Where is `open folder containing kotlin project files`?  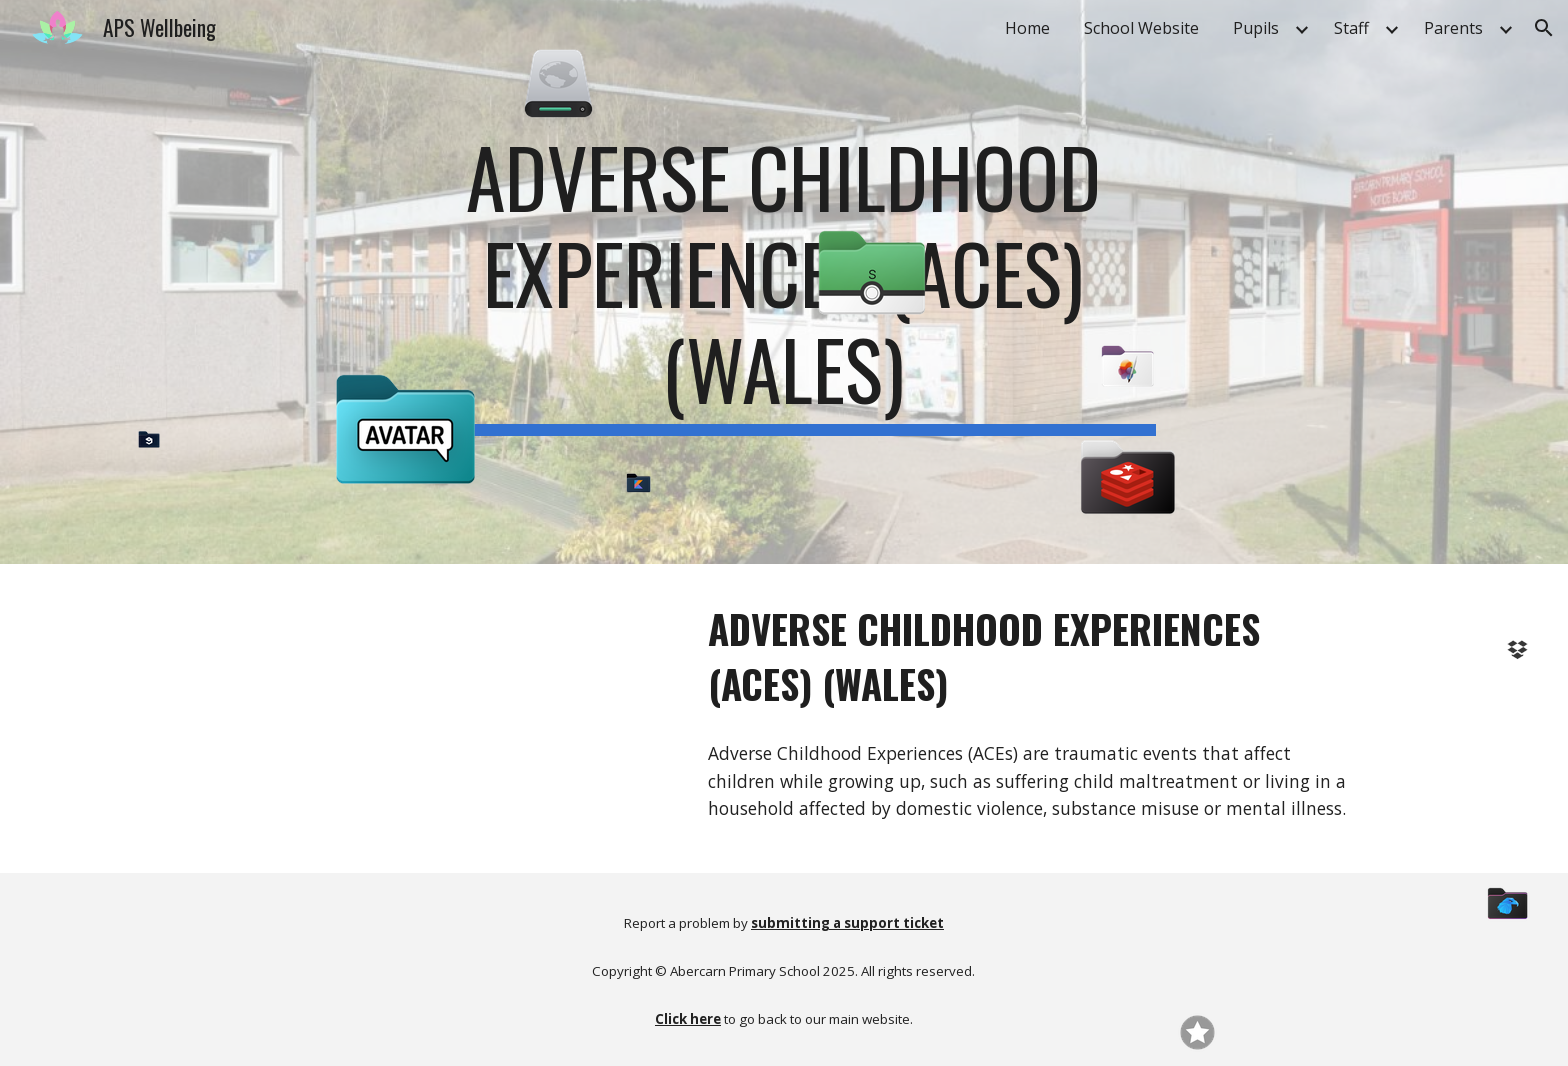 open folder containing kotlin project files is located at coordinates (638, 483).